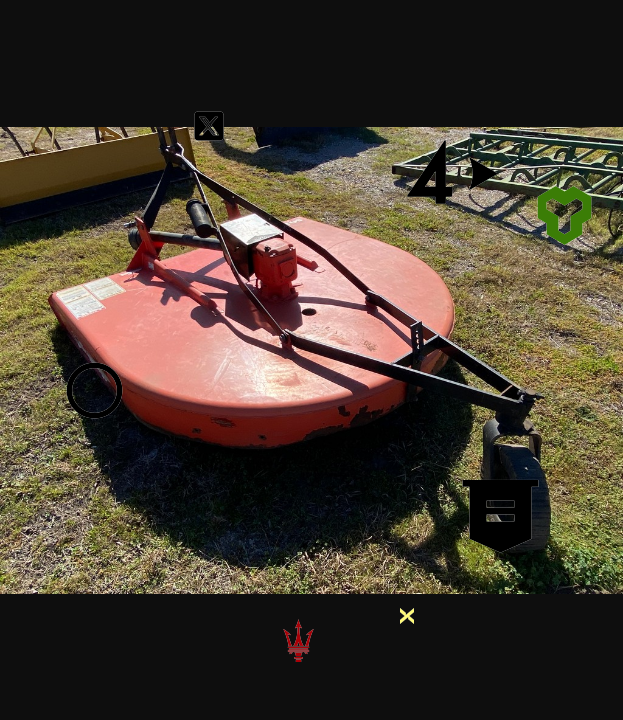 This screenshot has width=623, height=720. What do you see at coordinates (564, 215) in the screenshot?
I see `youhodler app or service logo` at bounding box center [564, 215].